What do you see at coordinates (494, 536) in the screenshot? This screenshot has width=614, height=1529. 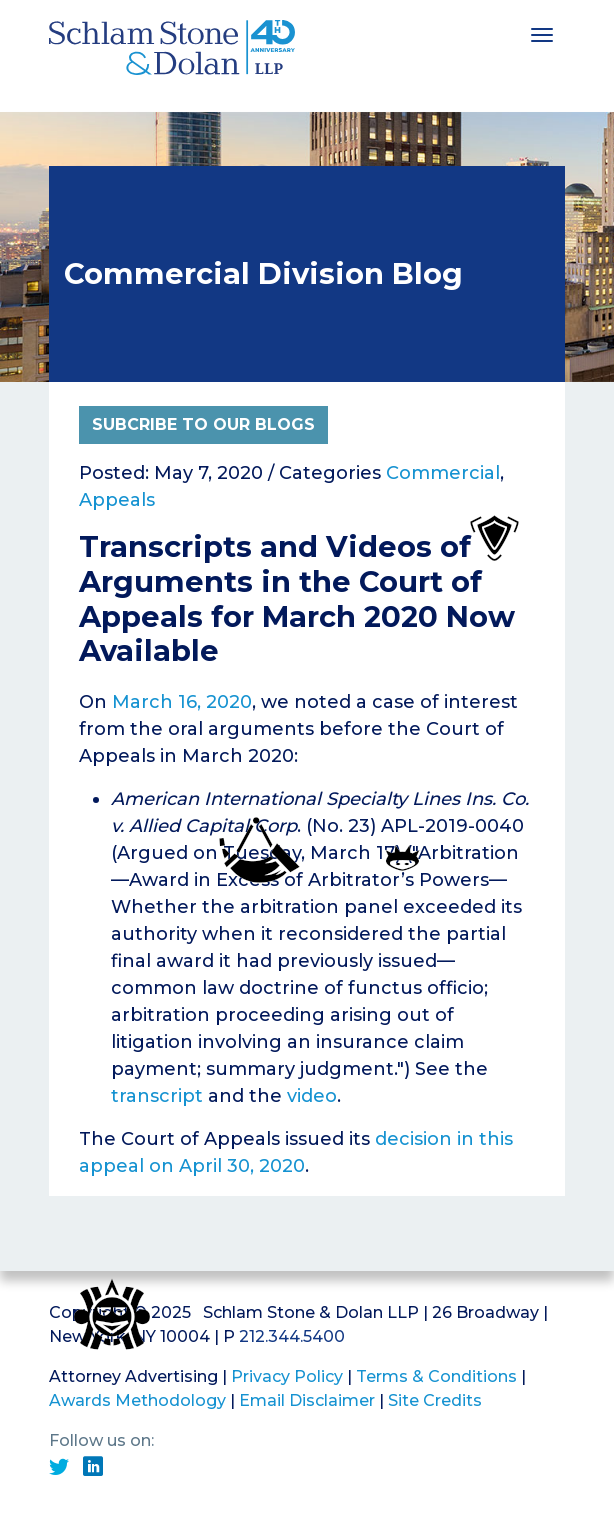 I see `indicates active shield or defense power-up` at bounding box center [494, 536].